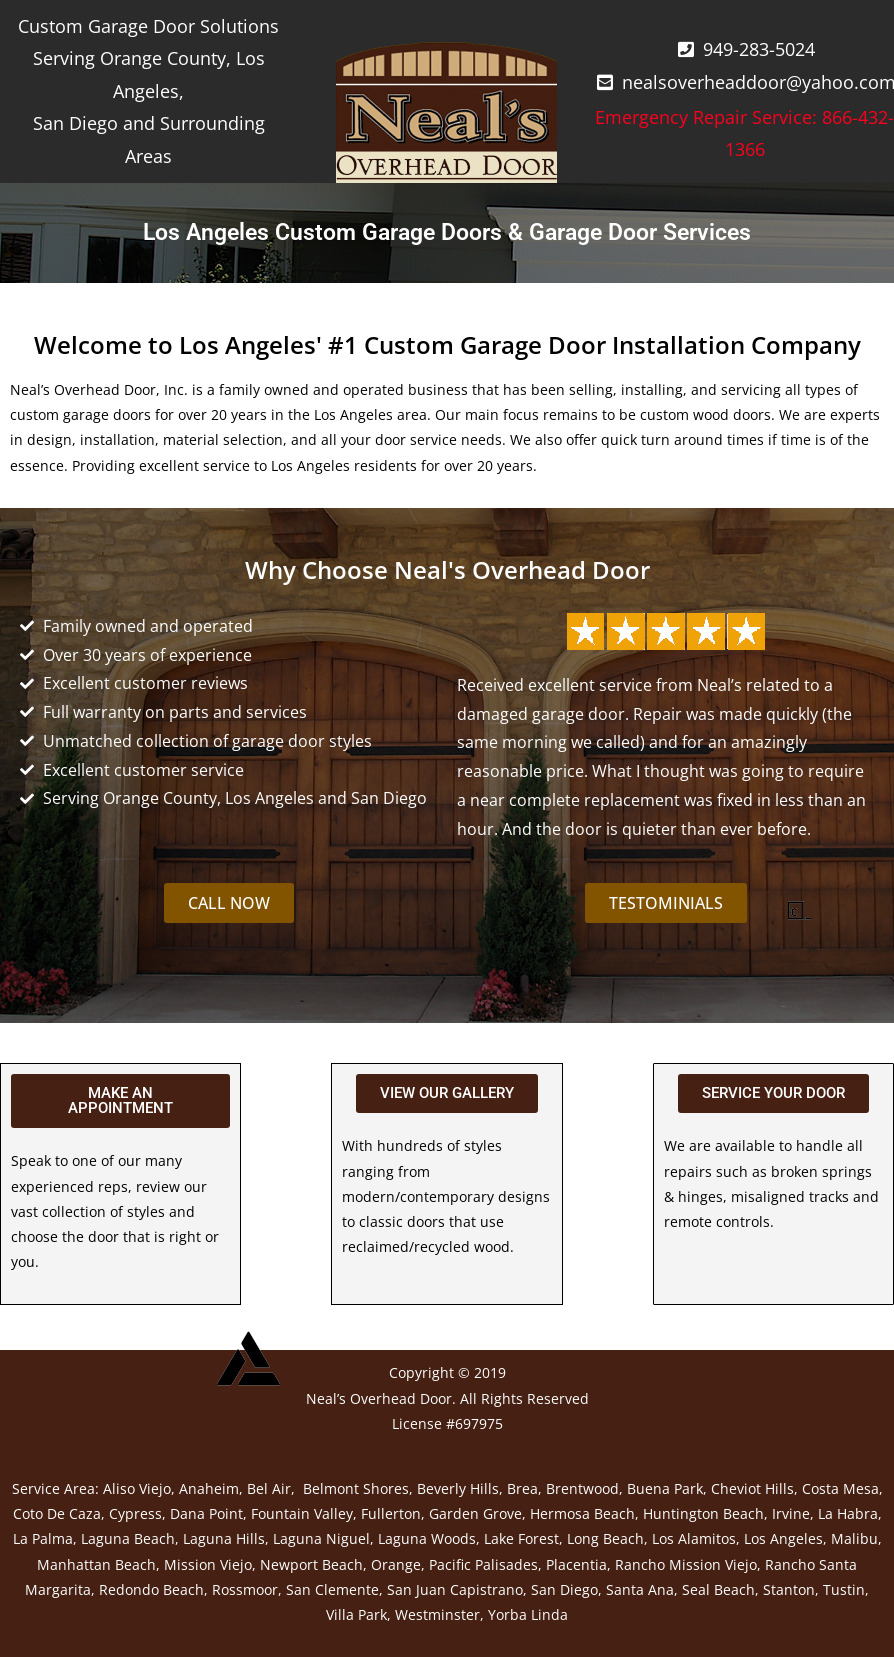 The image size is (894, 1657). Describe the element at coordinates (799, 910) in the screenshot. I see `open codecademy app or website` at that location.